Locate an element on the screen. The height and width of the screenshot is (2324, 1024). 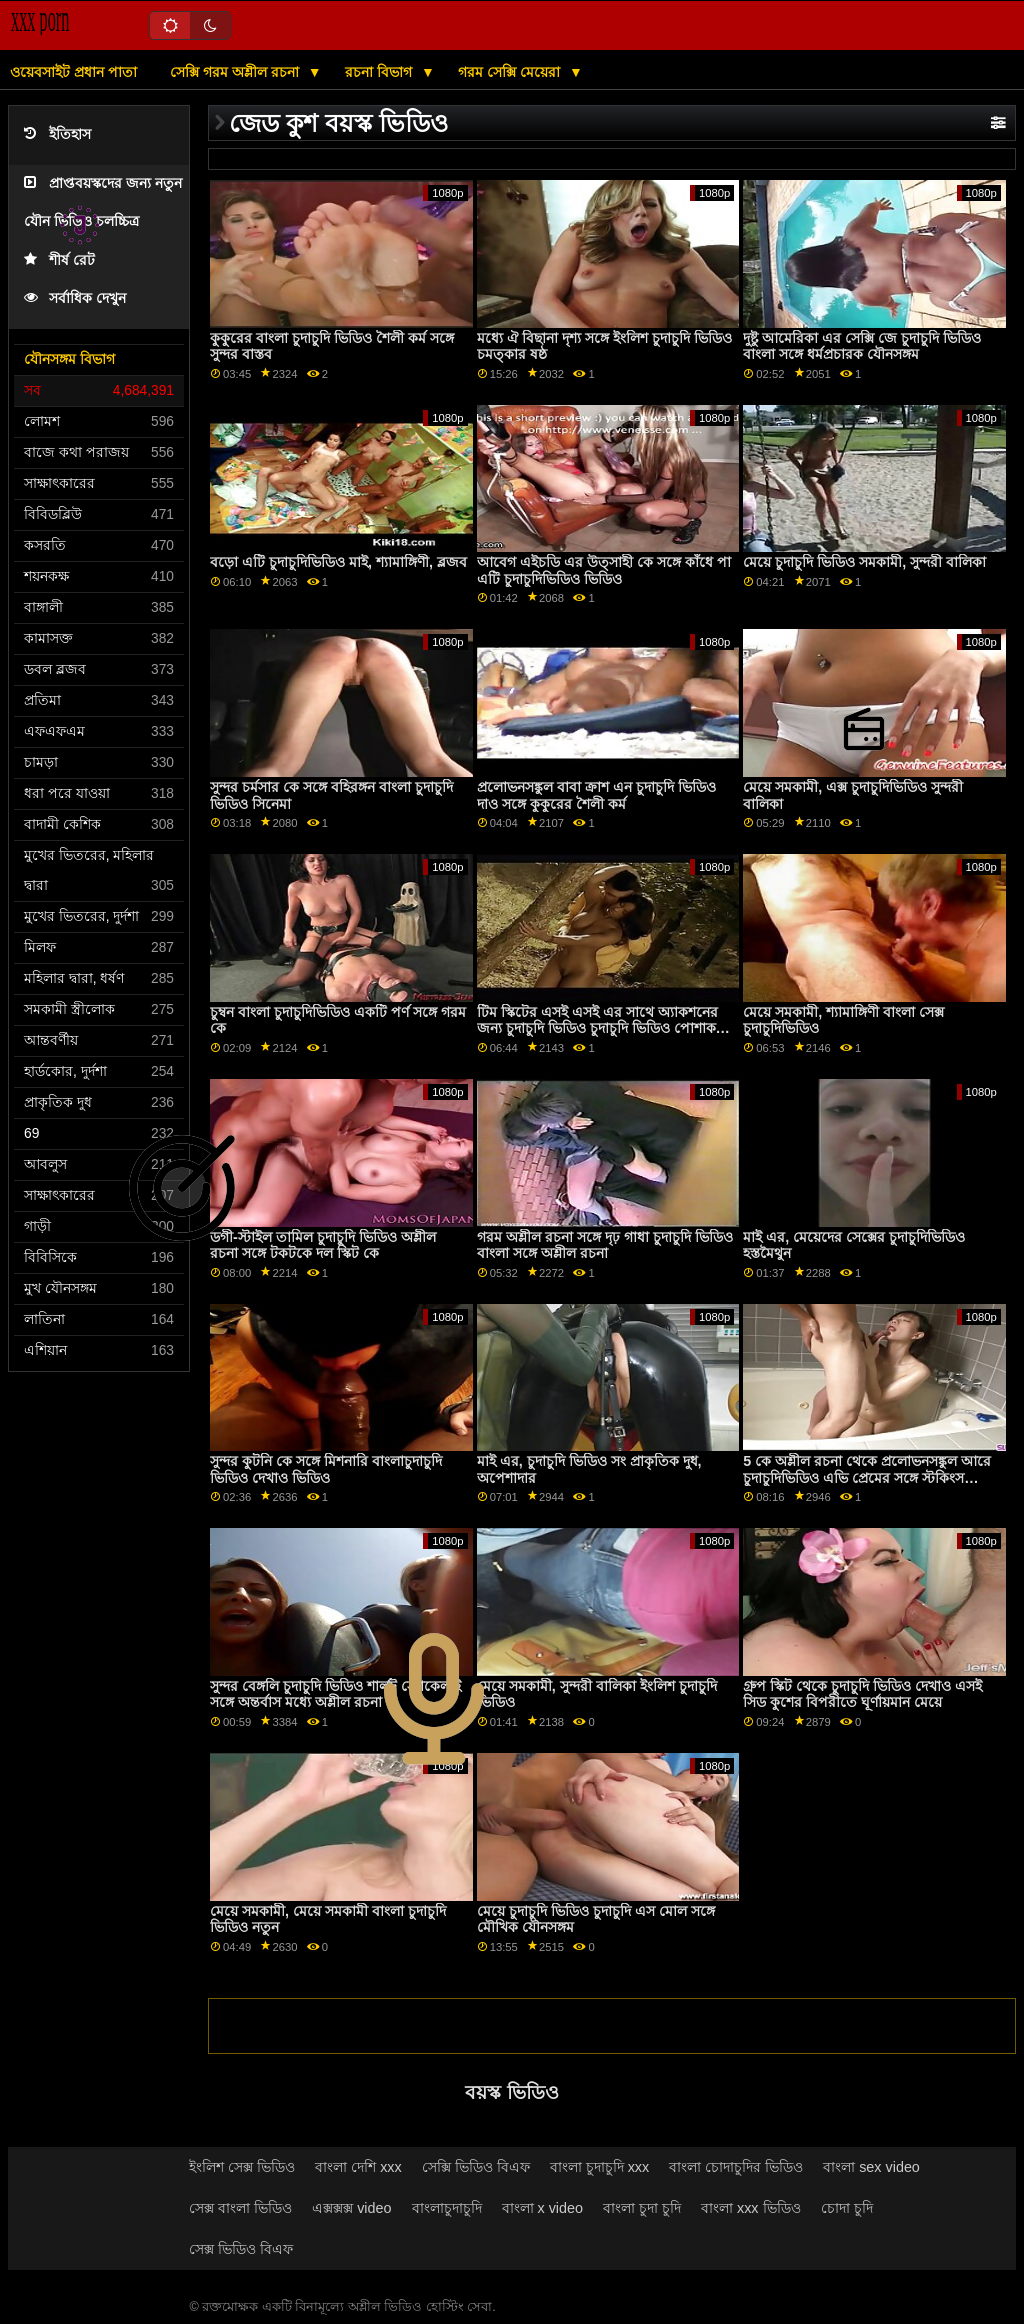
open radio or audio streaming app is located at coordinates (864, 730).